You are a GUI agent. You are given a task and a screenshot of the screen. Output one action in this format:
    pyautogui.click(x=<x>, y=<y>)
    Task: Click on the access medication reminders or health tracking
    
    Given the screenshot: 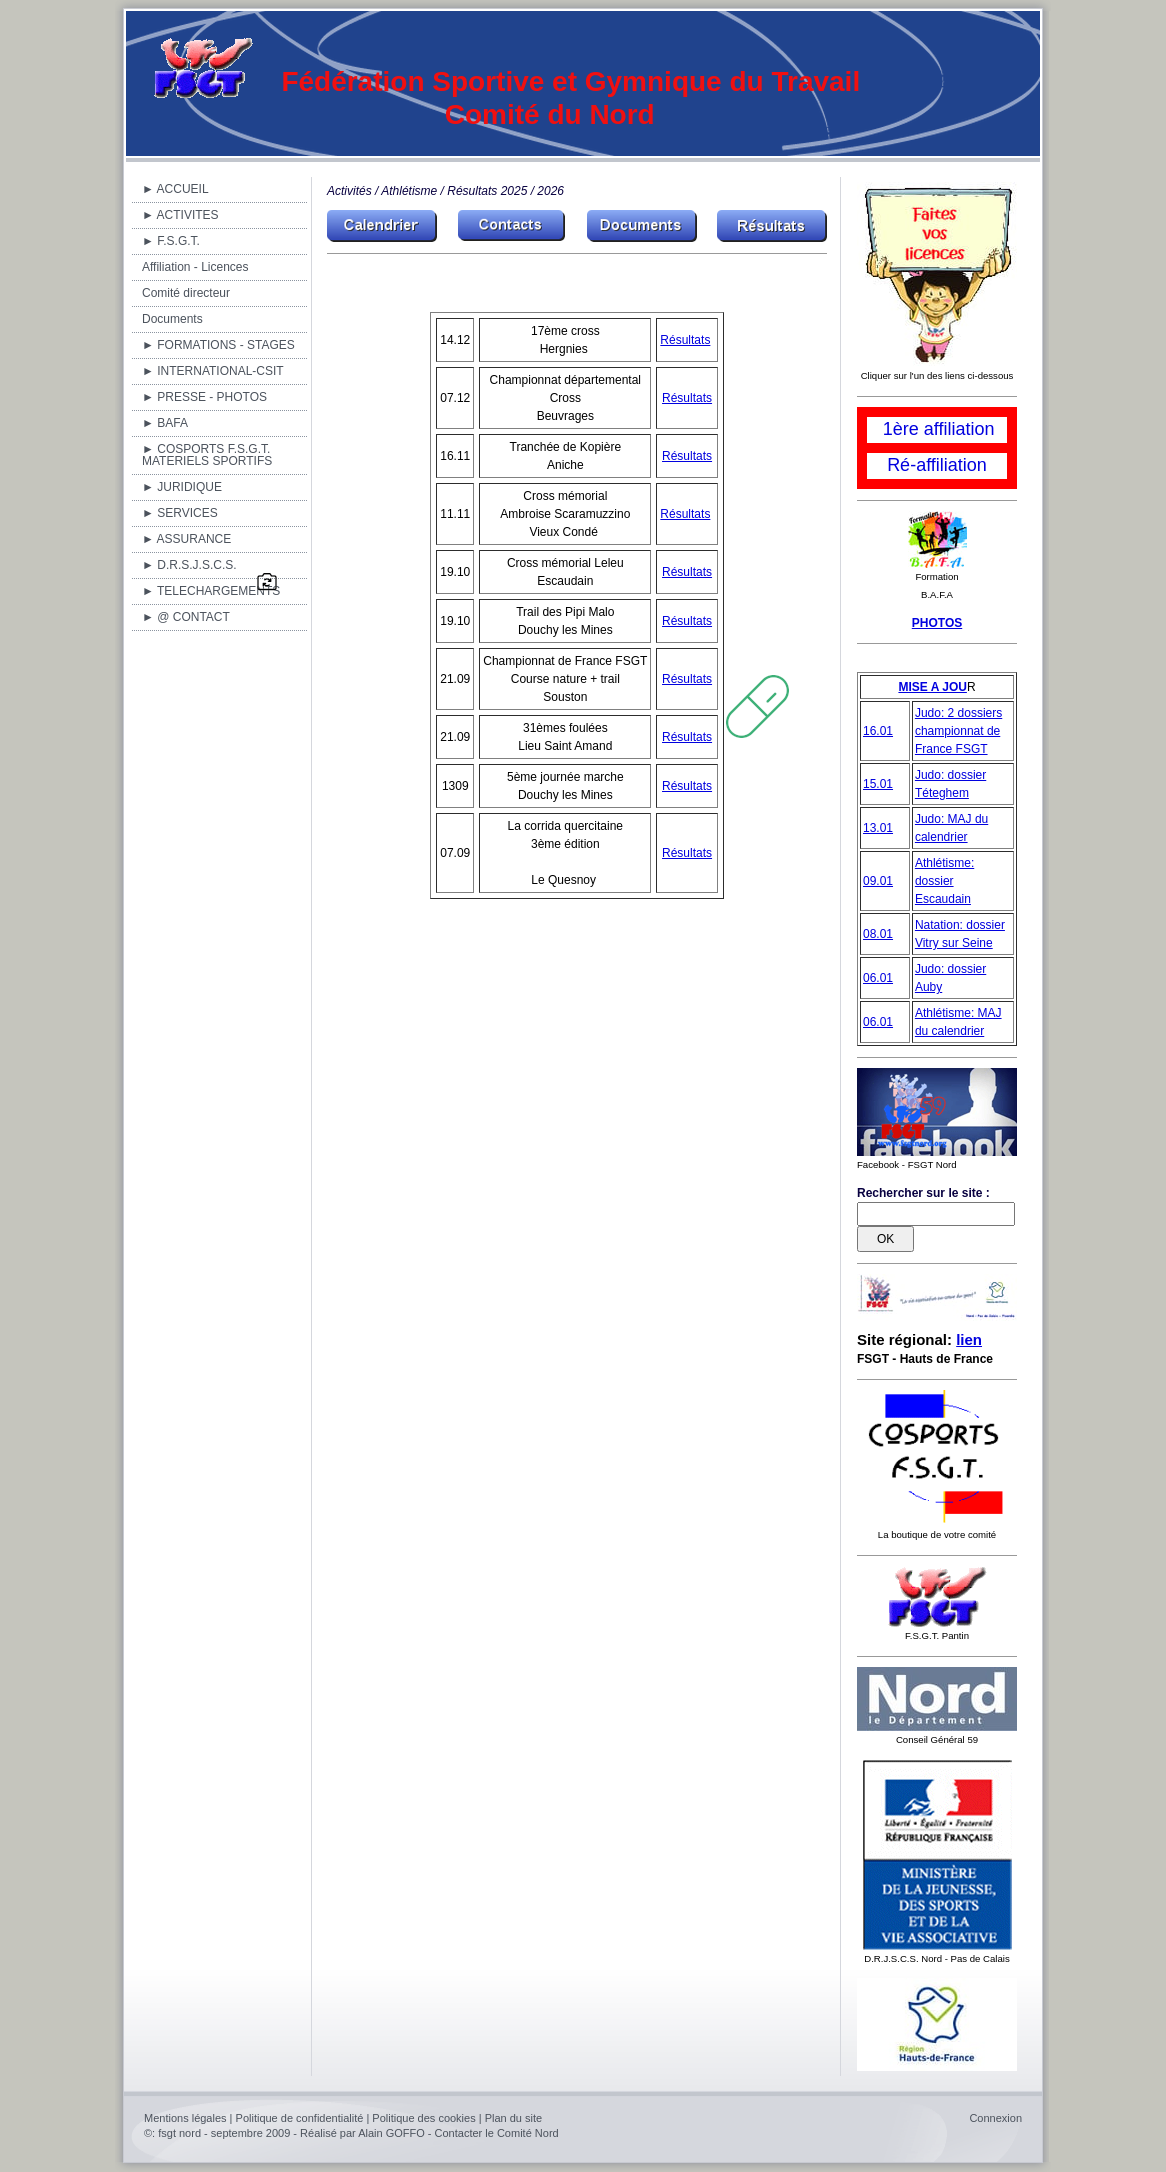 What is the action you would take?
    pyautogui.click(x=757, y=706)
    